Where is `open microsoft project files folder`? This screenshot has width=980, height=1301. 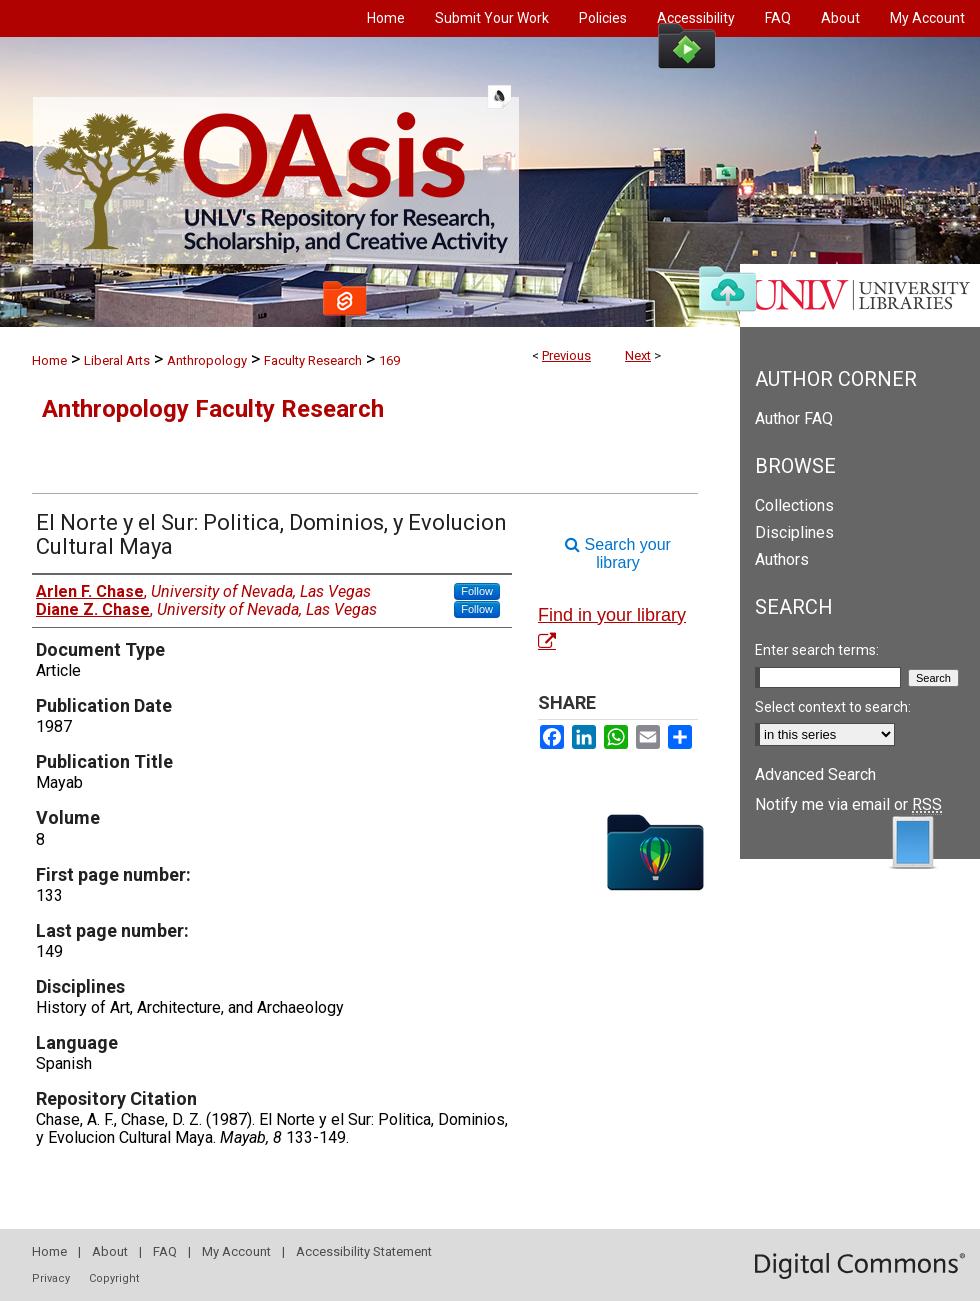
open microsoft project files folder is located at coordinates (726, 172).